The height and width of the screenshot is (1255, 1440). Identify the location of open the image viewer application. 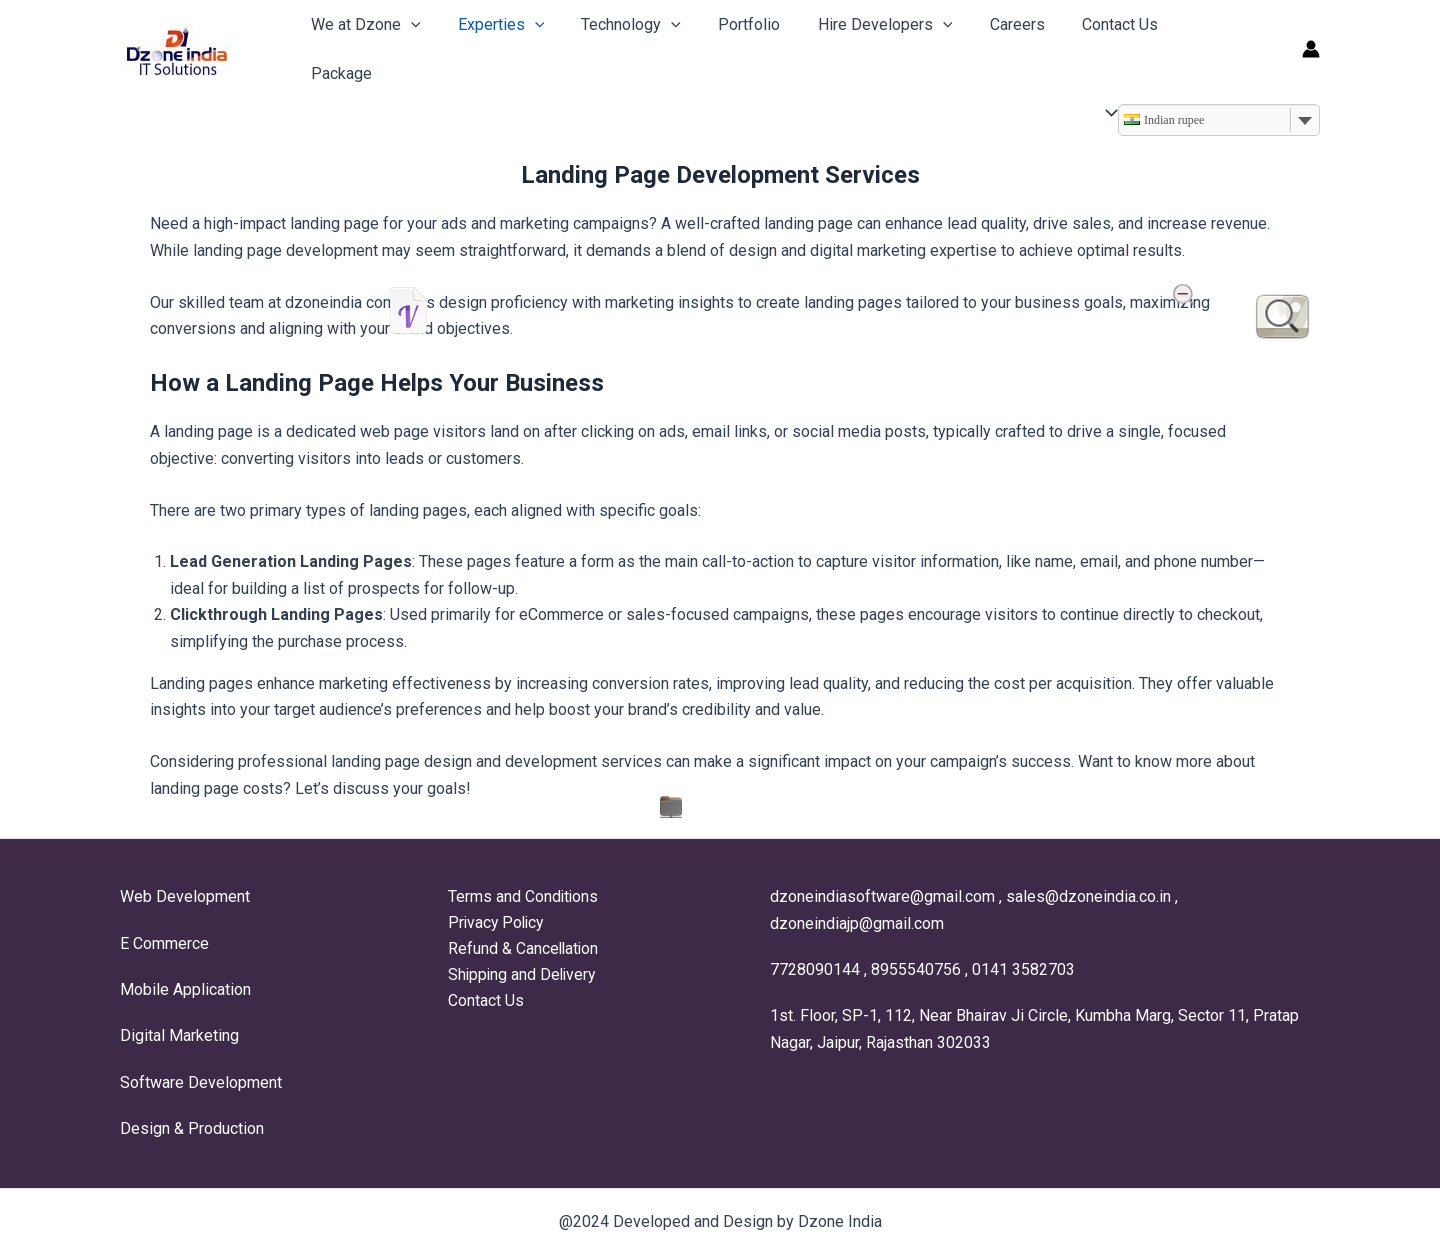
(1282, 316).